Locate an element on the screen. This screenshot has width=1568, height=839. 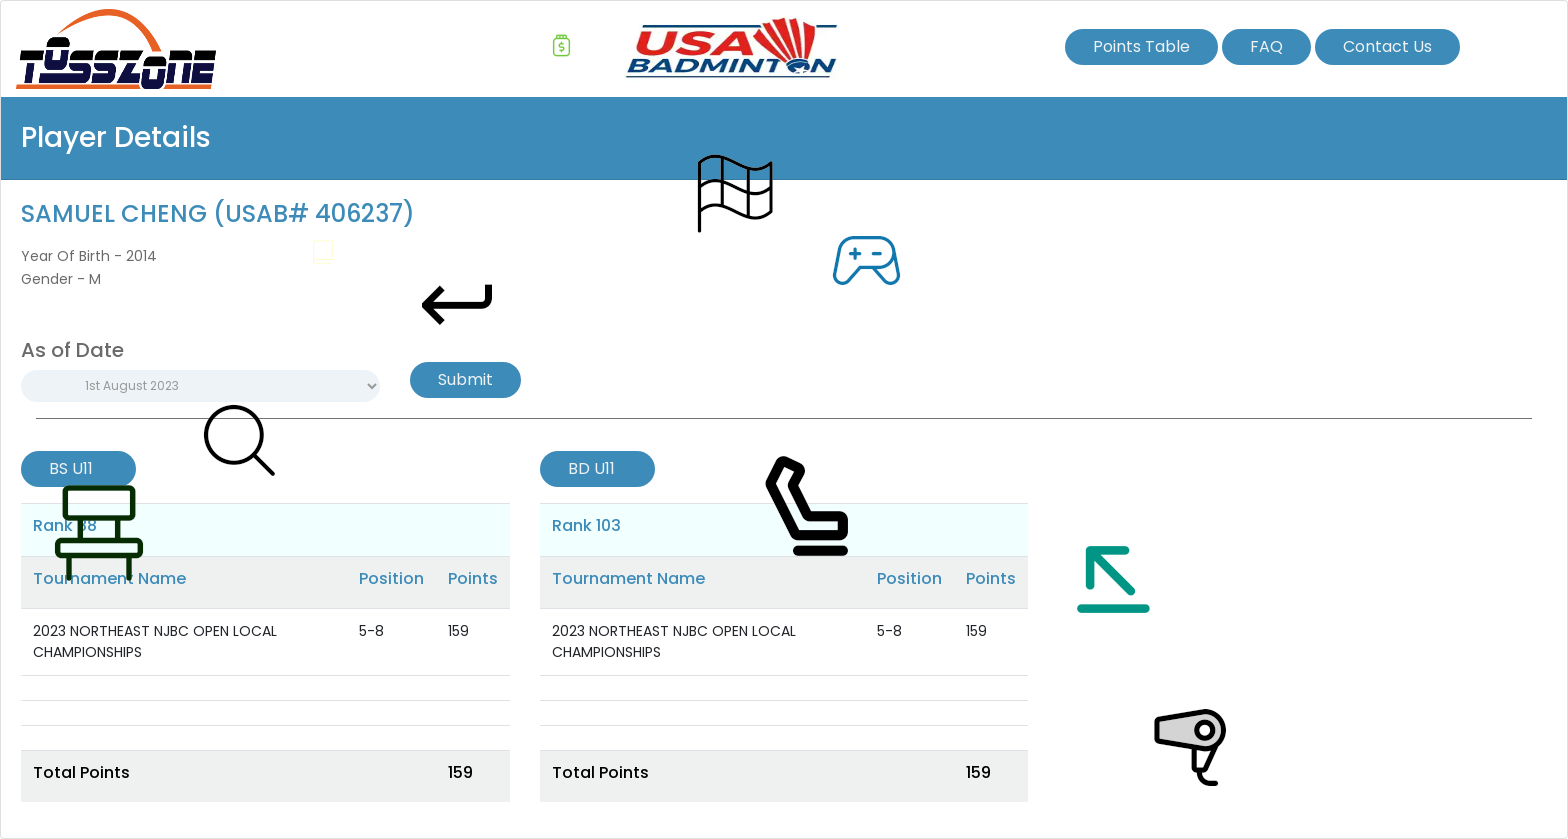
select or reserve a seat is located at coordinates (805, 506).